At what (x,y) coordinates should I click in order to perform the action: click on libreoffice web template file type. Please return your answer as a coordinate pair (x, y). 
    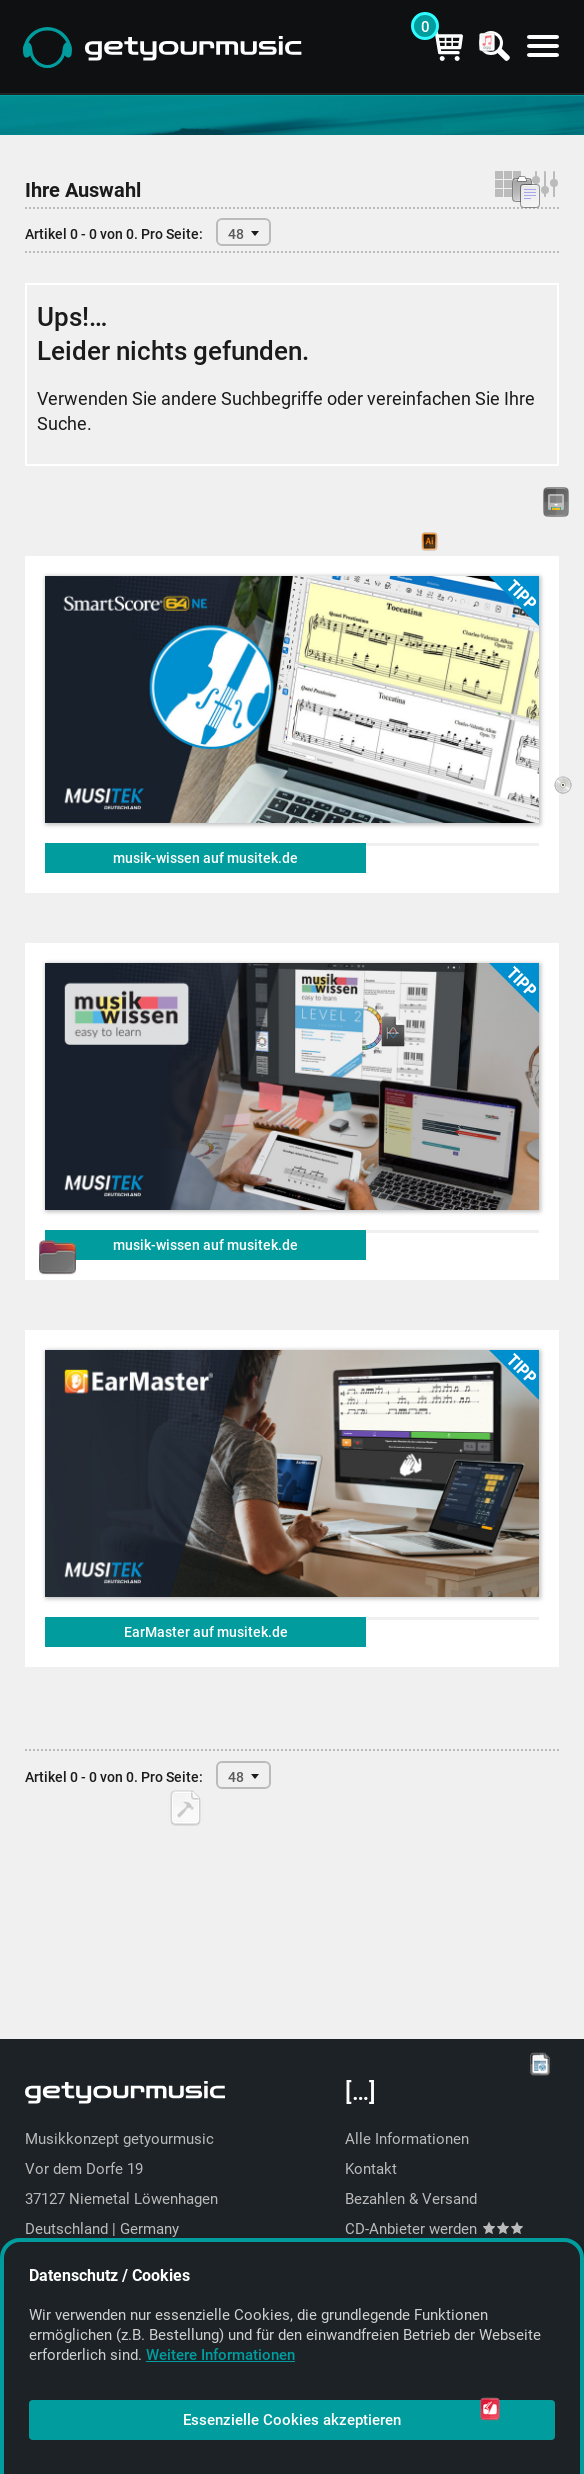
    Looking at the image, I should click on (540, 2064).